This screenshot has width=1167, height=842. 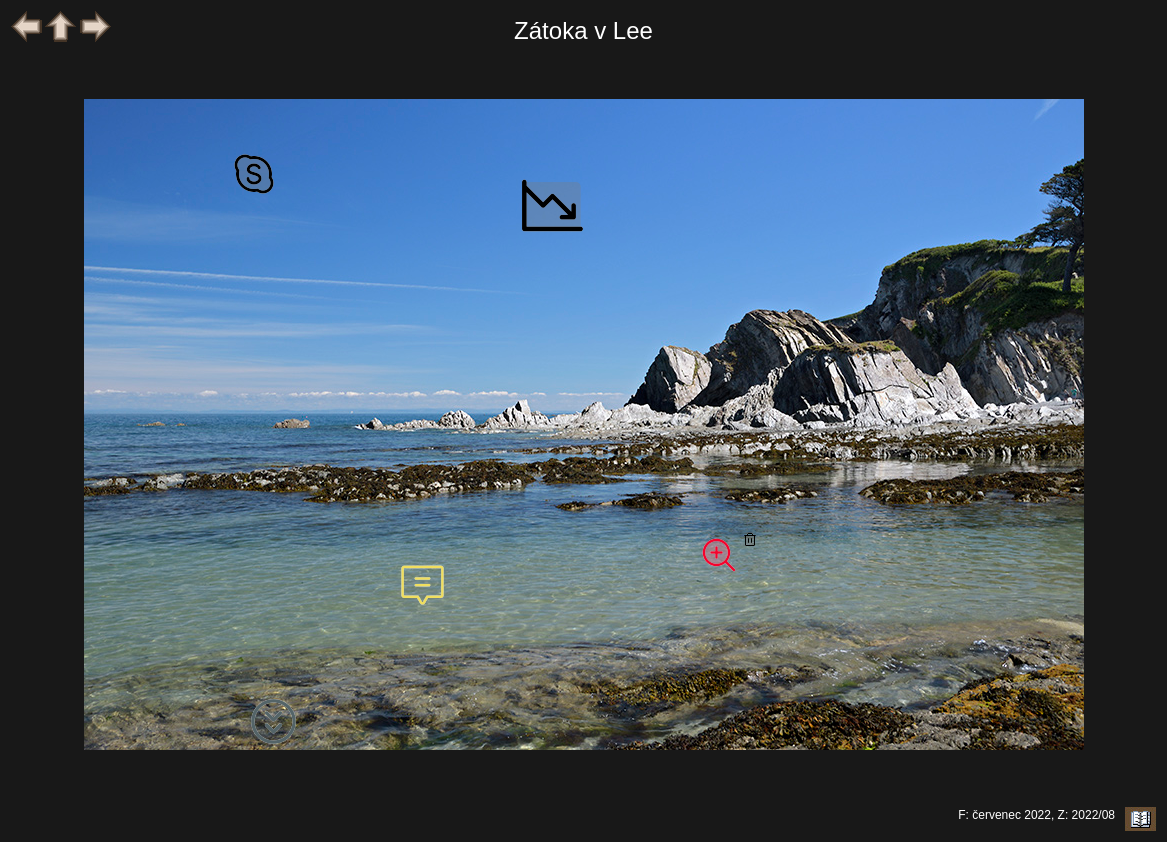 I want to click on open chat or messaging, so click(x=422, y=583).